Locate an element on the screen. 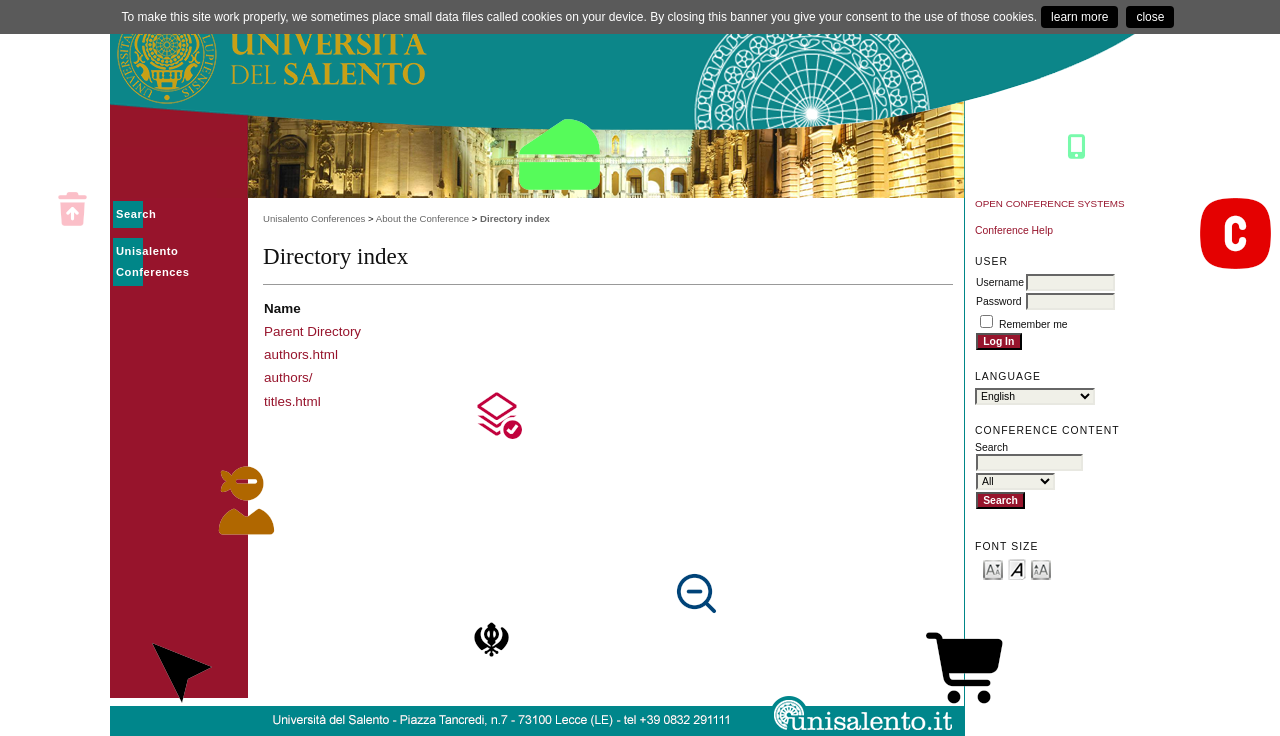 Image resolution: width=1280 pixels, height=736 pixels. show current location on map is located at coordinates (182, 673).